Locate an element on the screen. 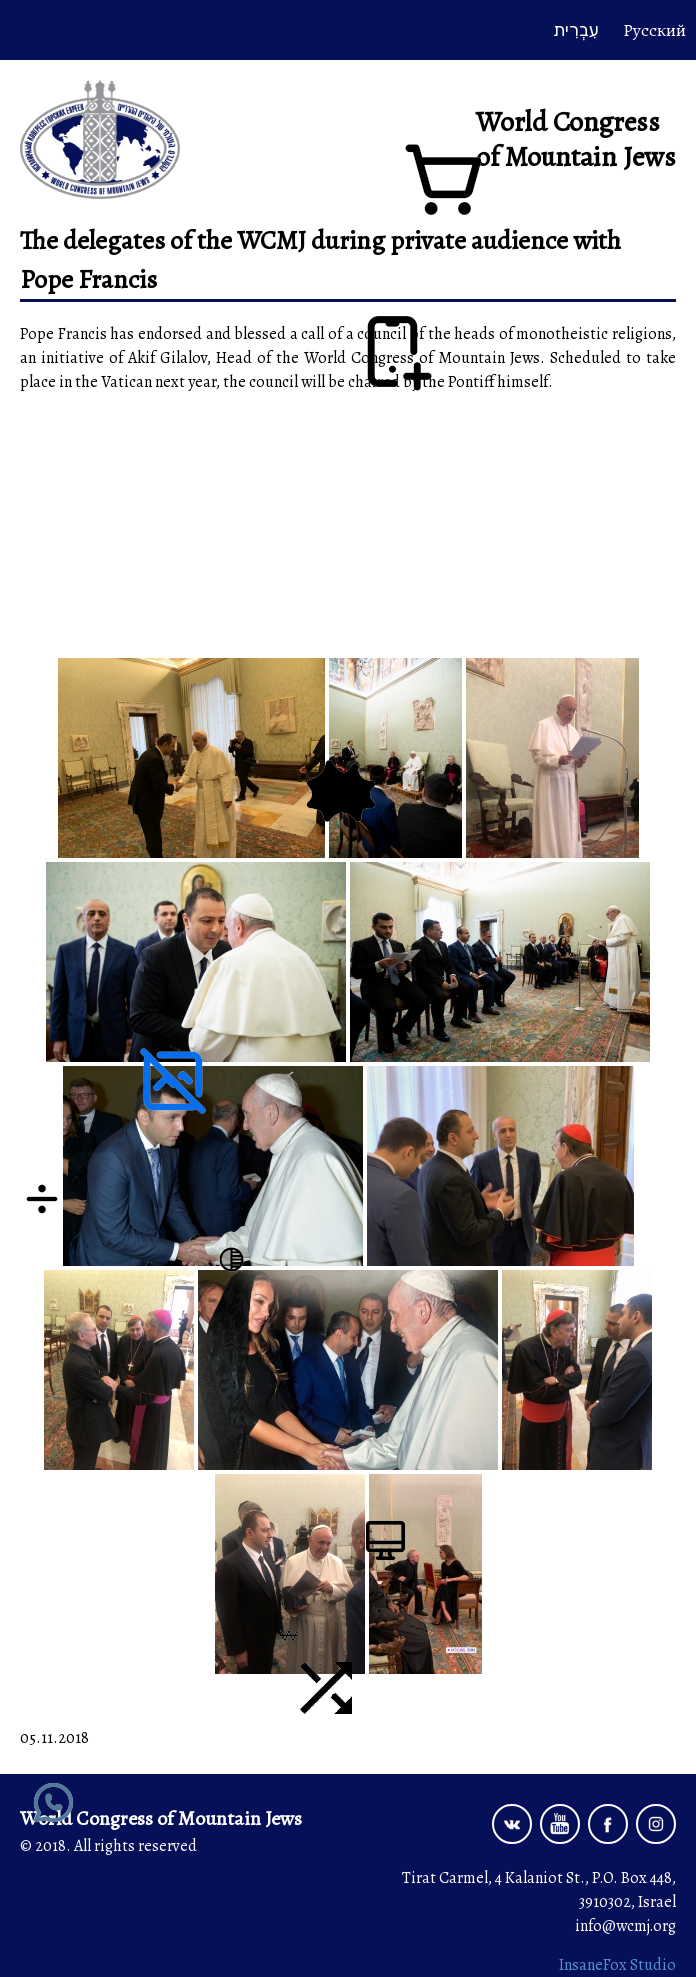  disable graph or chart view is located at coordinates (173, 1081).